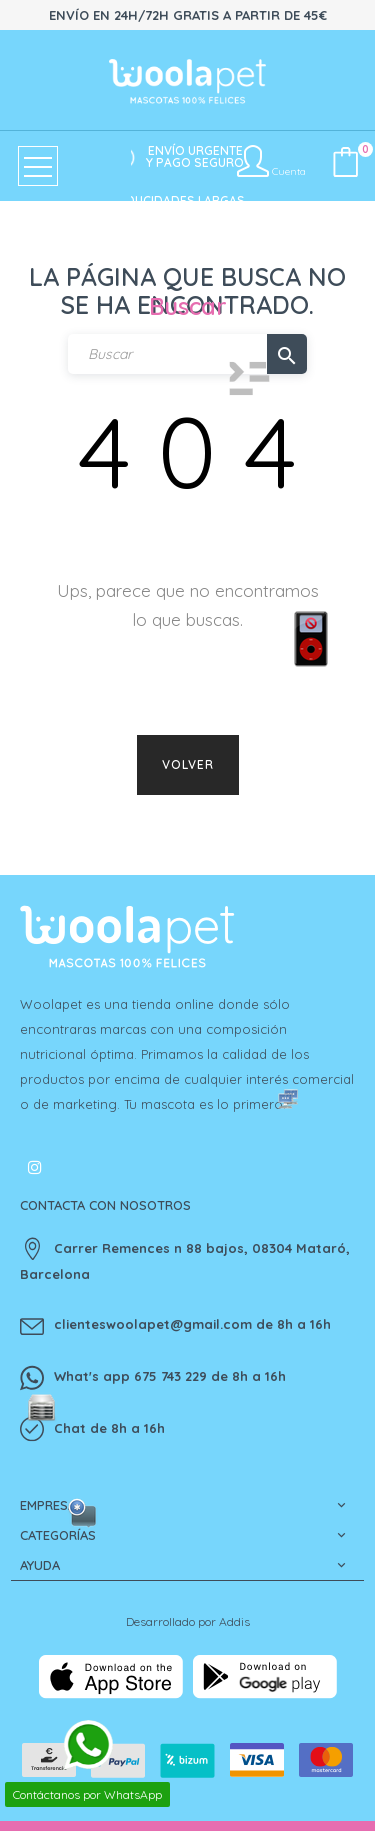 The height and width of the screenshot is (1831, 375). What do you see at coordinates (311, 639) in the screenshot?
I see `iPod device not recognized or unavailable` at bounding box center [311, 639].